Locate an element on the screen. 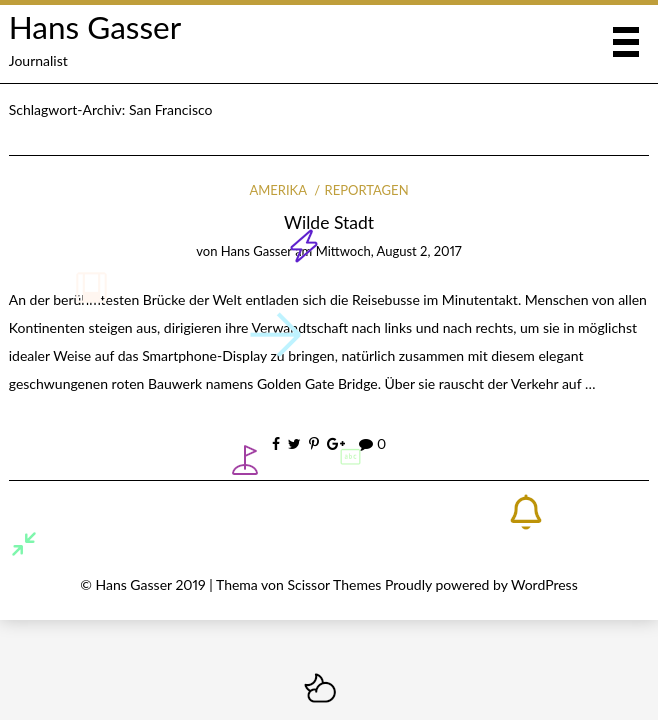 This screenshot has height=720, width=658. center the editor panel layout is located at coordinates (91, 287).